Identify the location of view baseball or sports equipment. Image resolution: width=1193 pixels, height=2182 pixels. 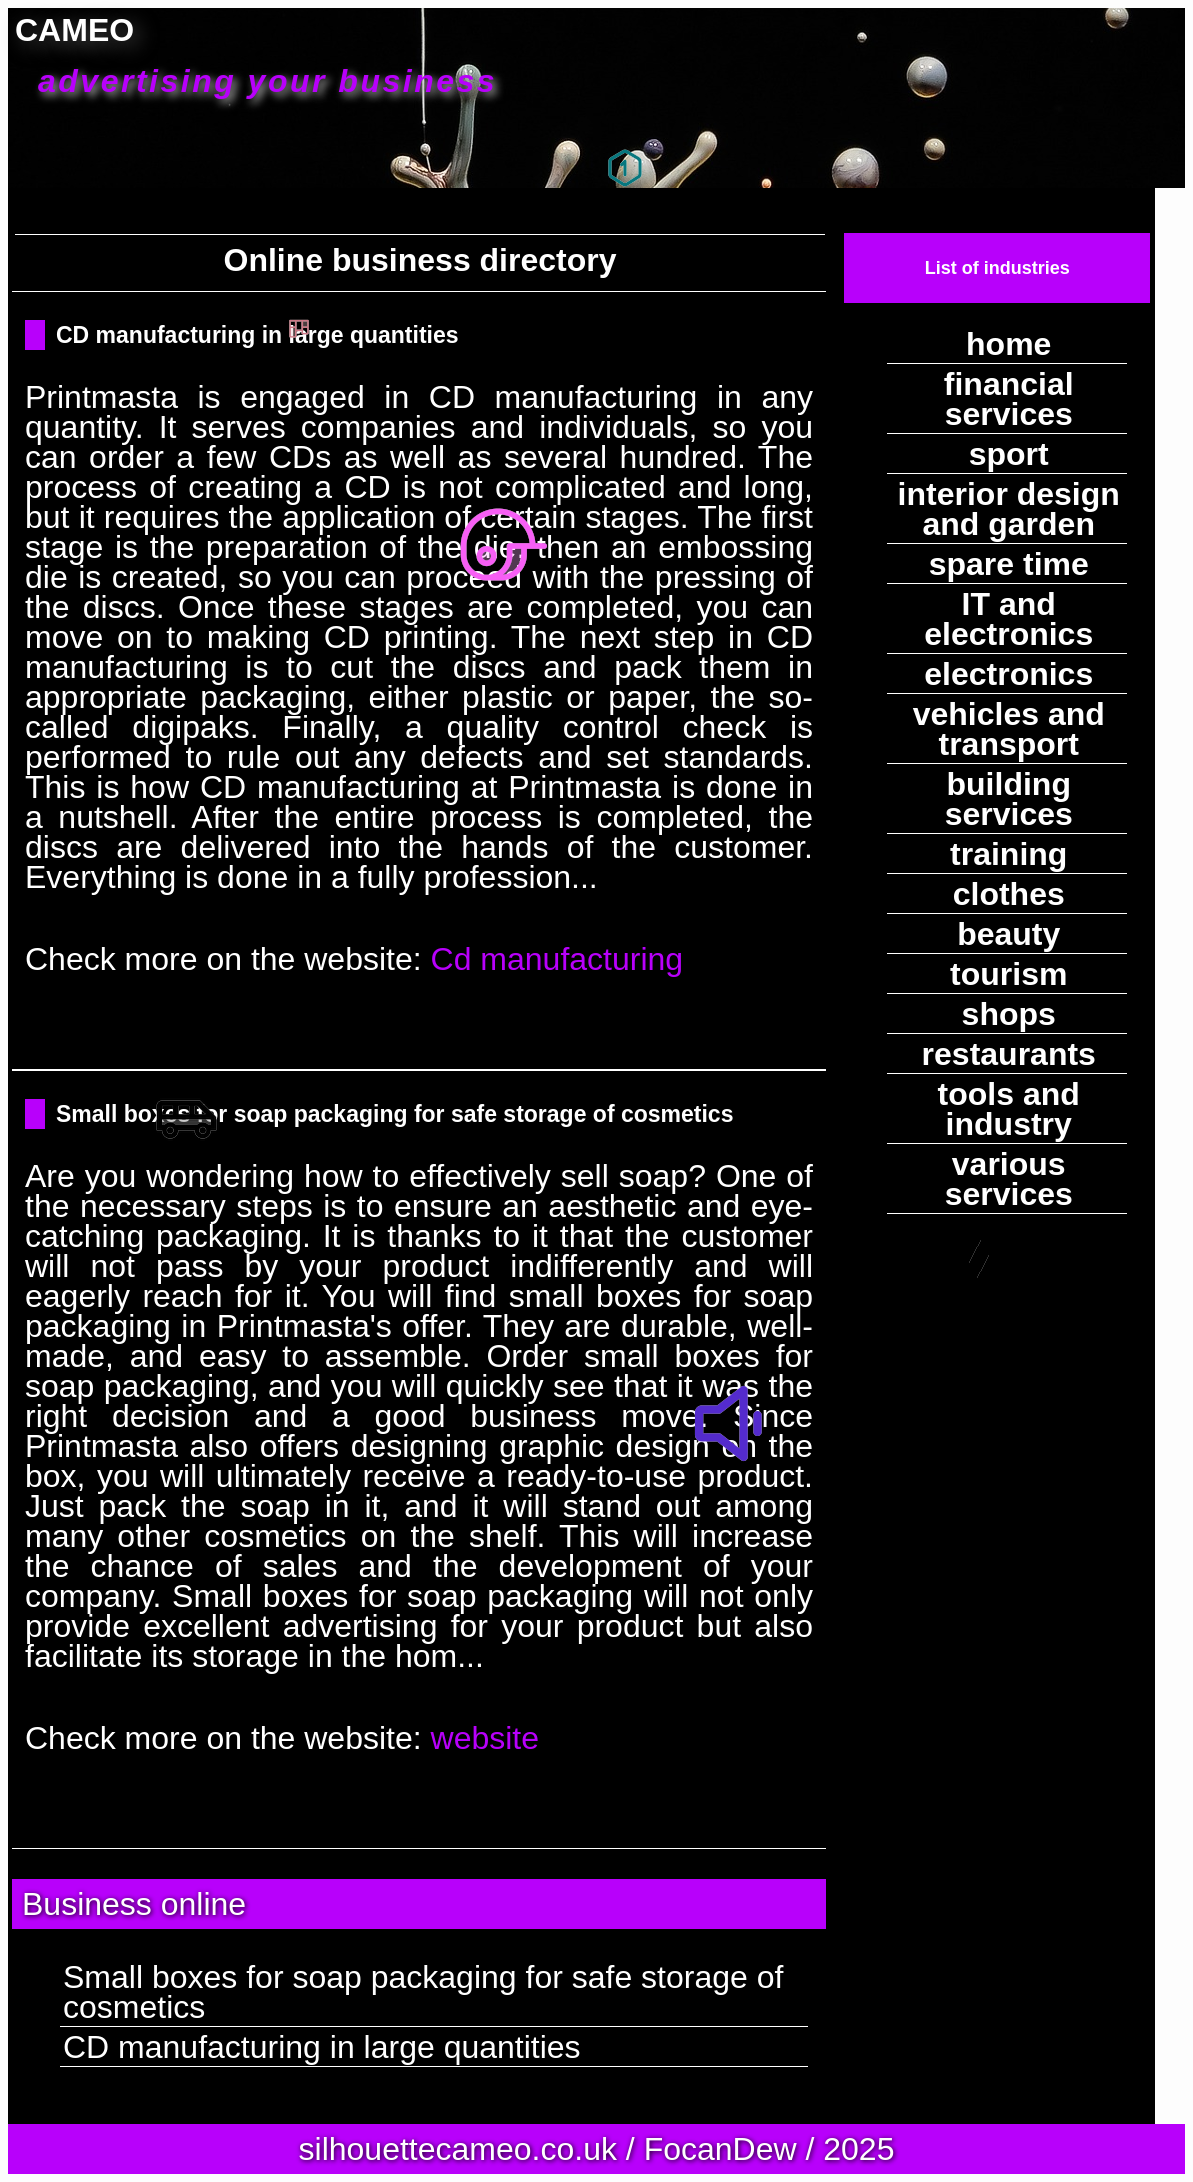
(501, 546).